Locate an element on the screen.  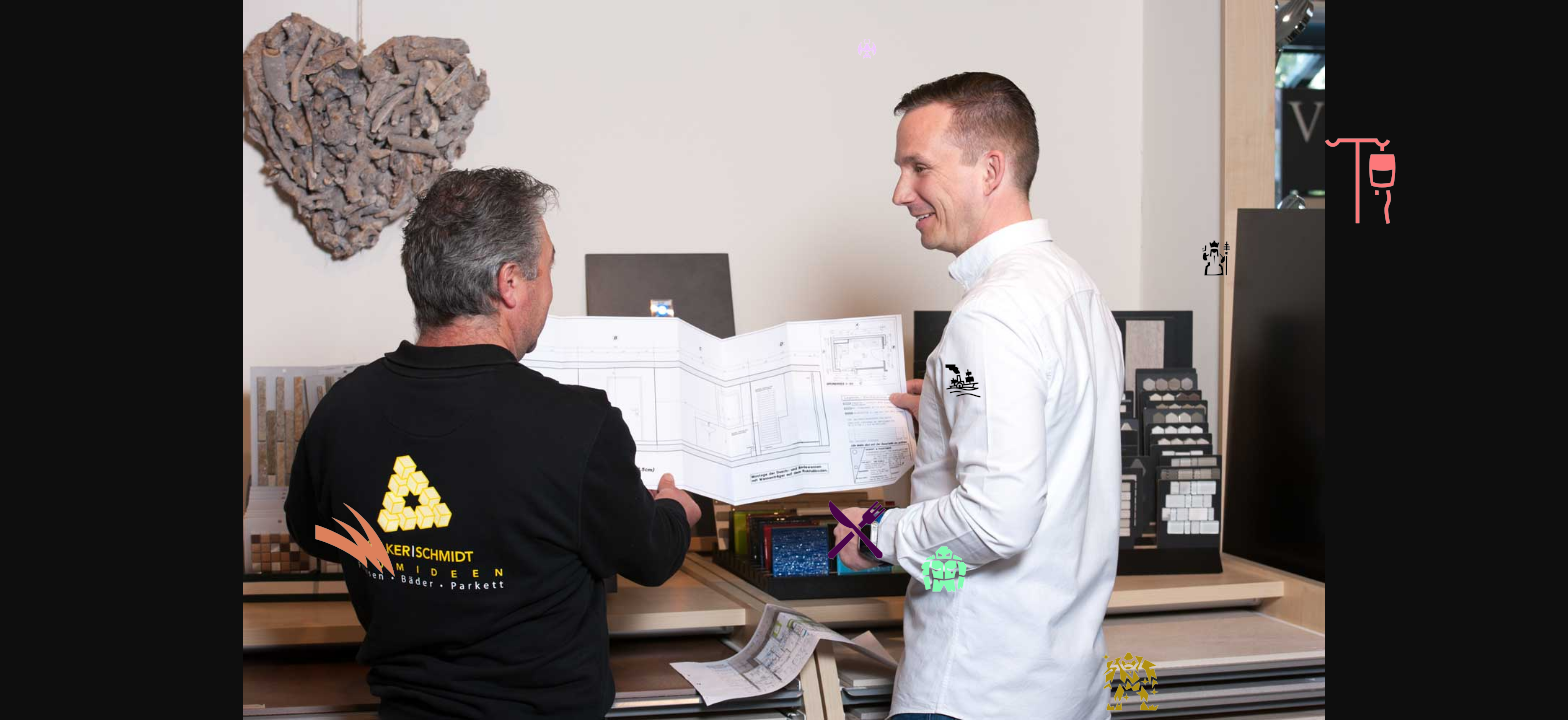
find nearby restaurants or dining options is located at coordinates (857, 529).